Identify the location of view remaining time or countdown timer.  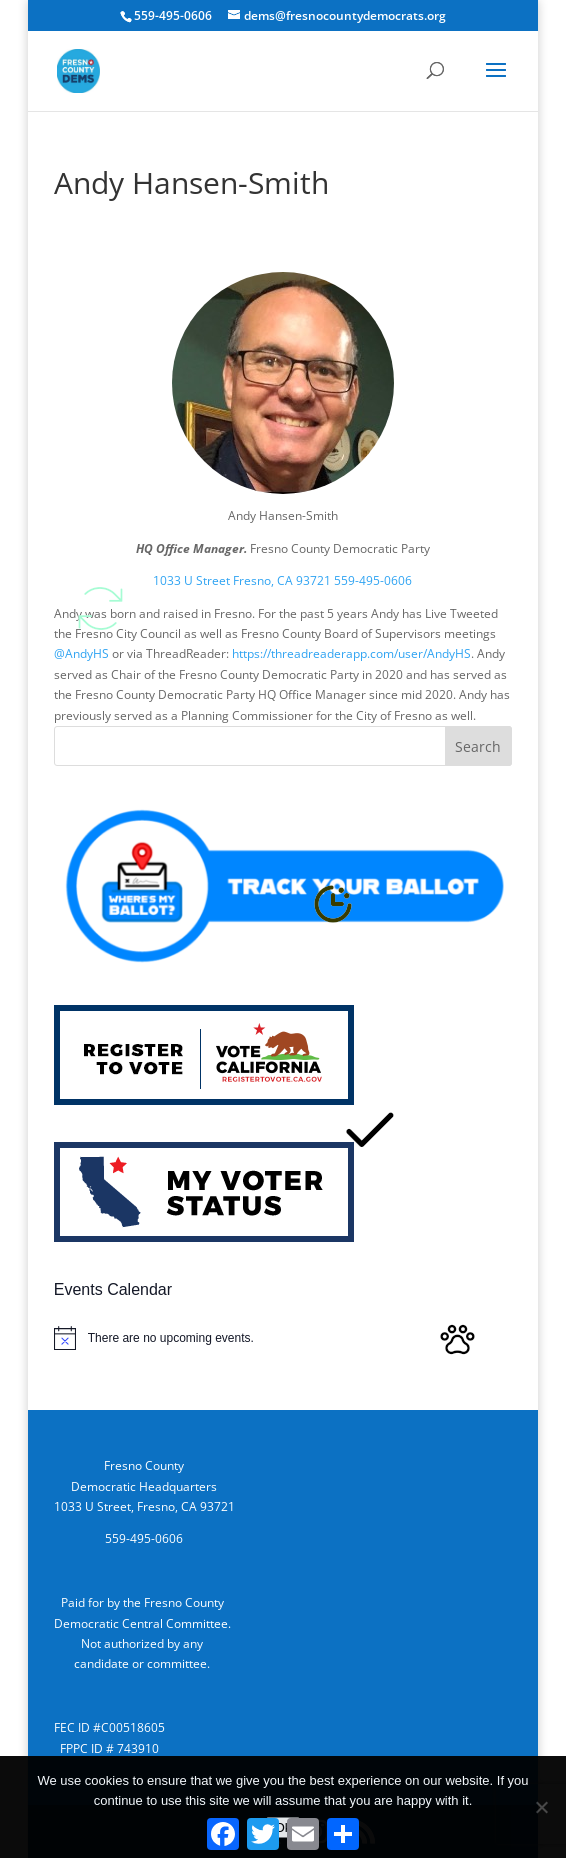
(333, 904).